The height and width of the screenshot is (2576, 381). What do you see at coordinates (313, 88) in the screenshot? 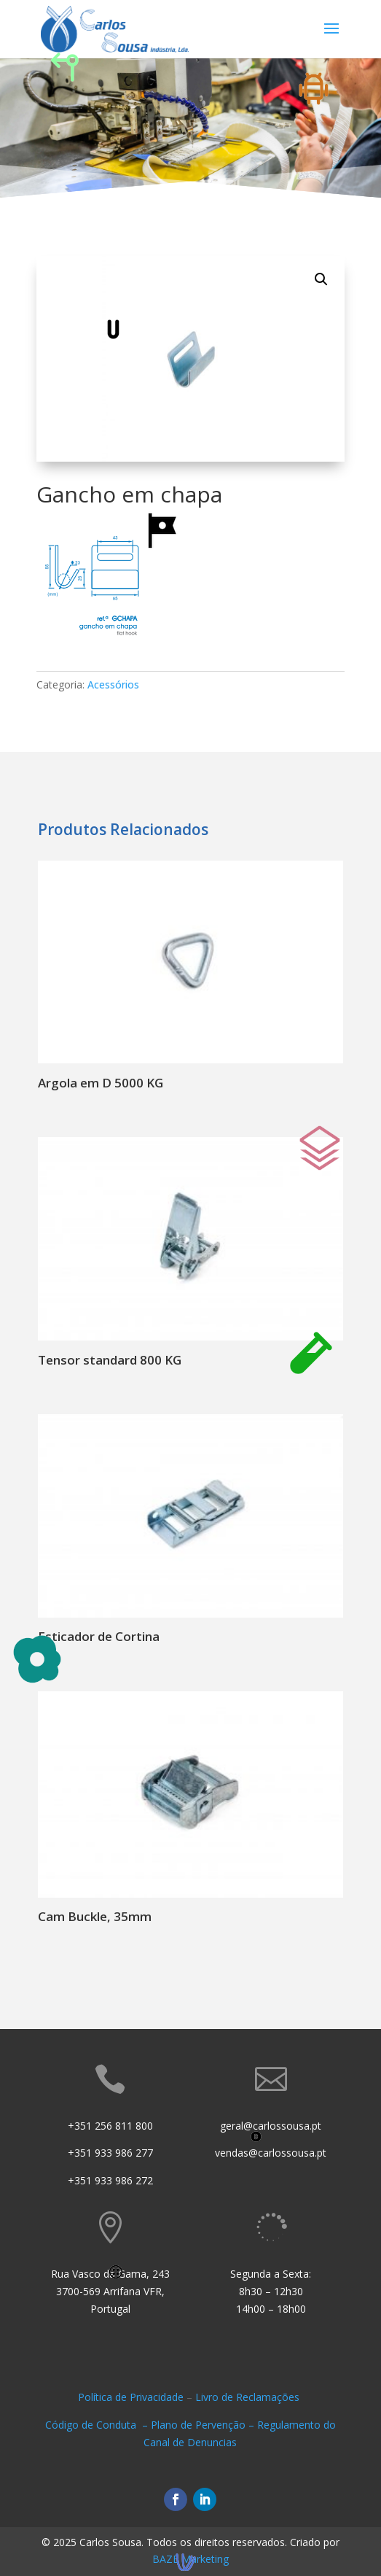
I see `android device or app indicator` at bounding box center [313, 88].